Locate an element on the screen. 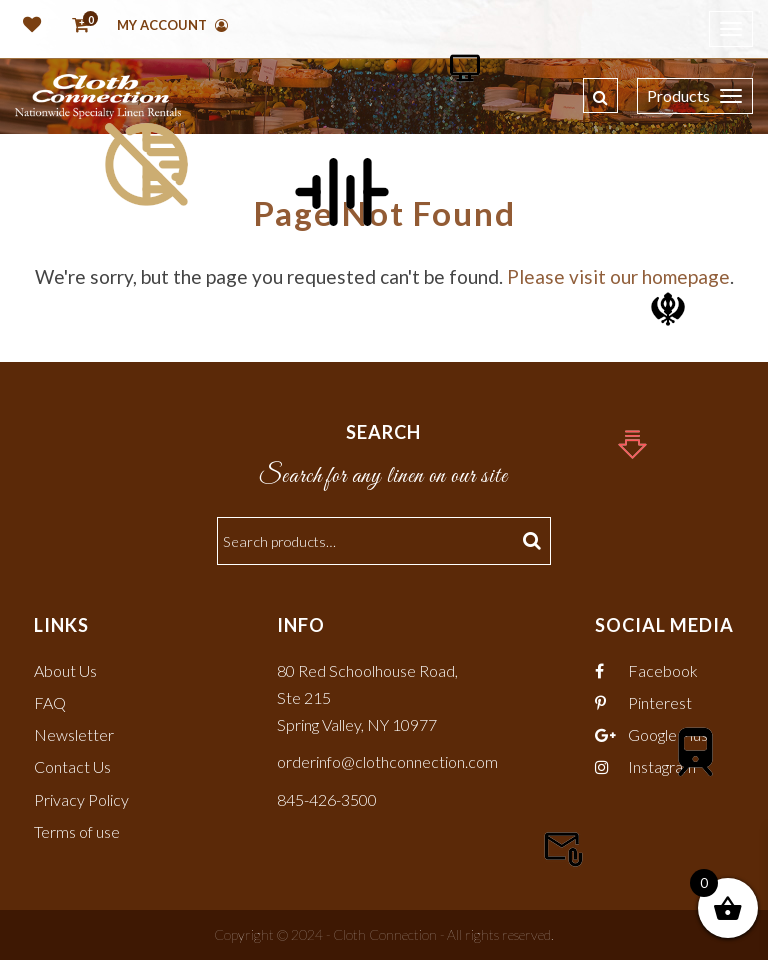 The image size is (768, 960). access train schedules or rail transit options is located at coordinates (695, 750).